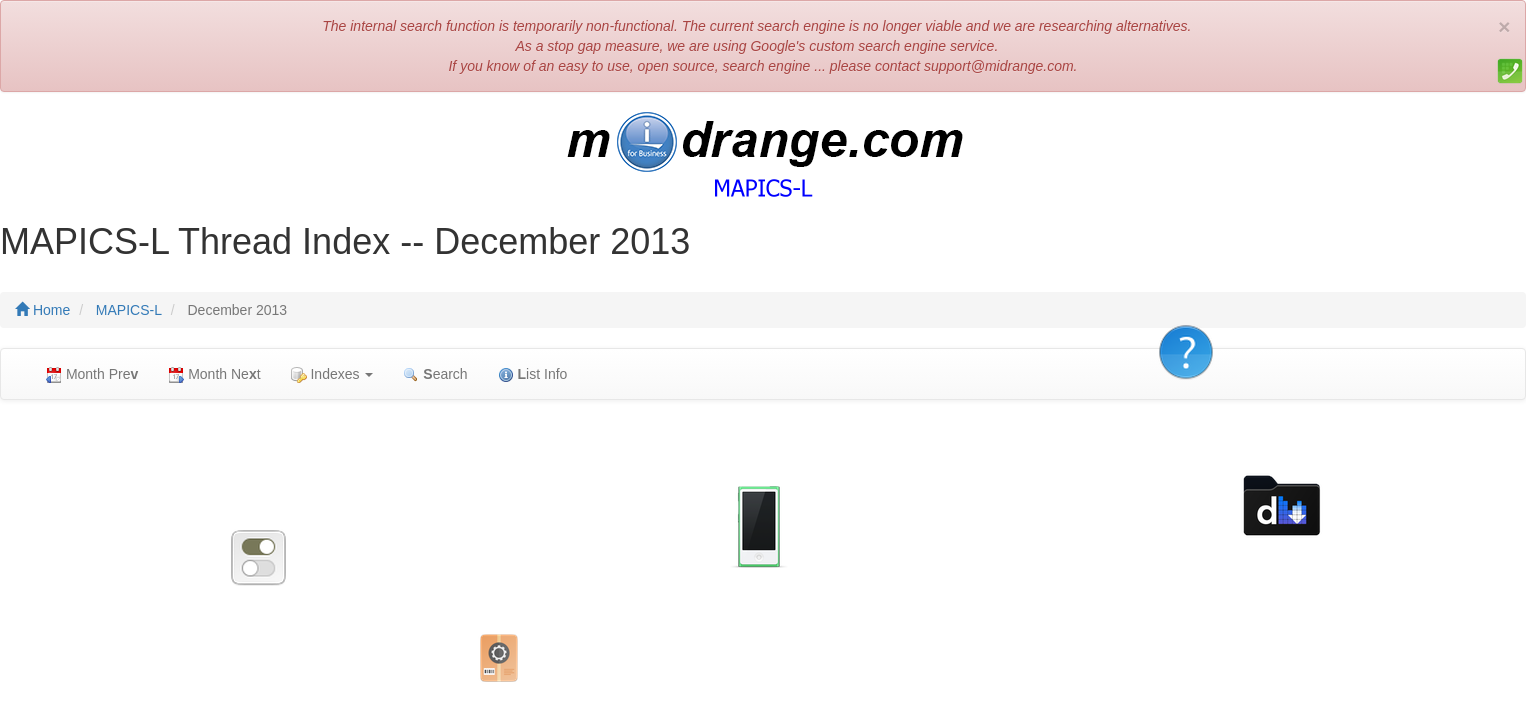  I want to click on indicates package manager is processing, so click(499, 658).